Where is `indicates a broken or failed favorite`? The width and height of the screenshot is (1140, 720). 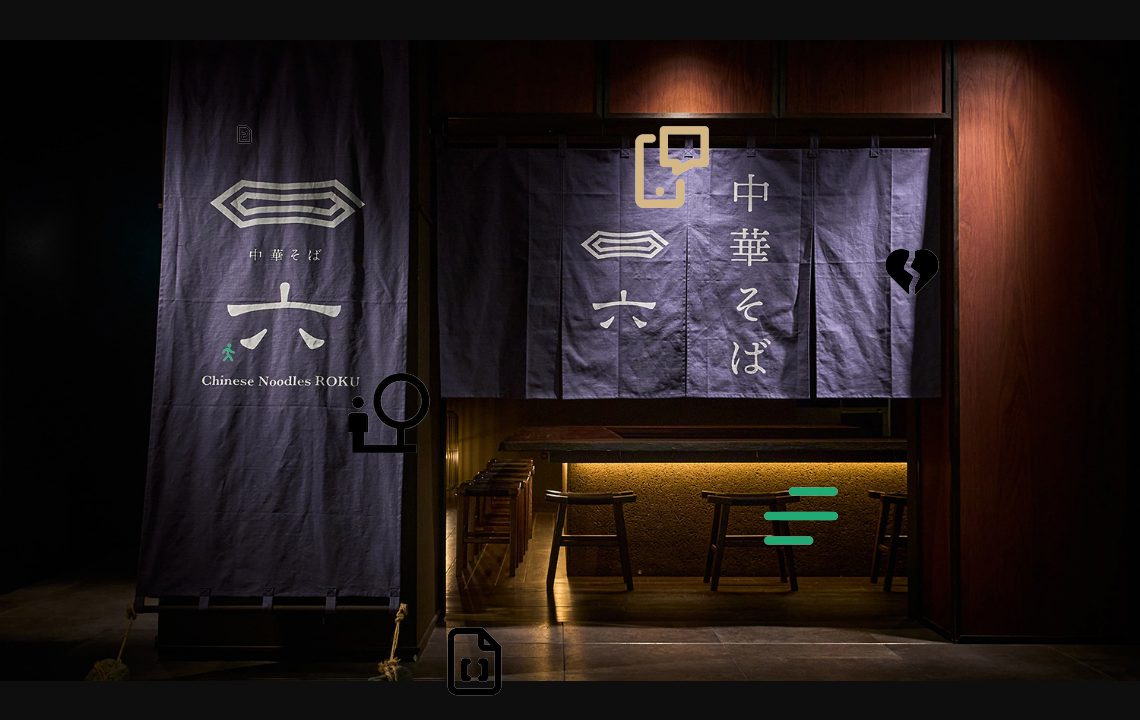
indicates a broken or failed favorite is located at coordinates (912, 273).